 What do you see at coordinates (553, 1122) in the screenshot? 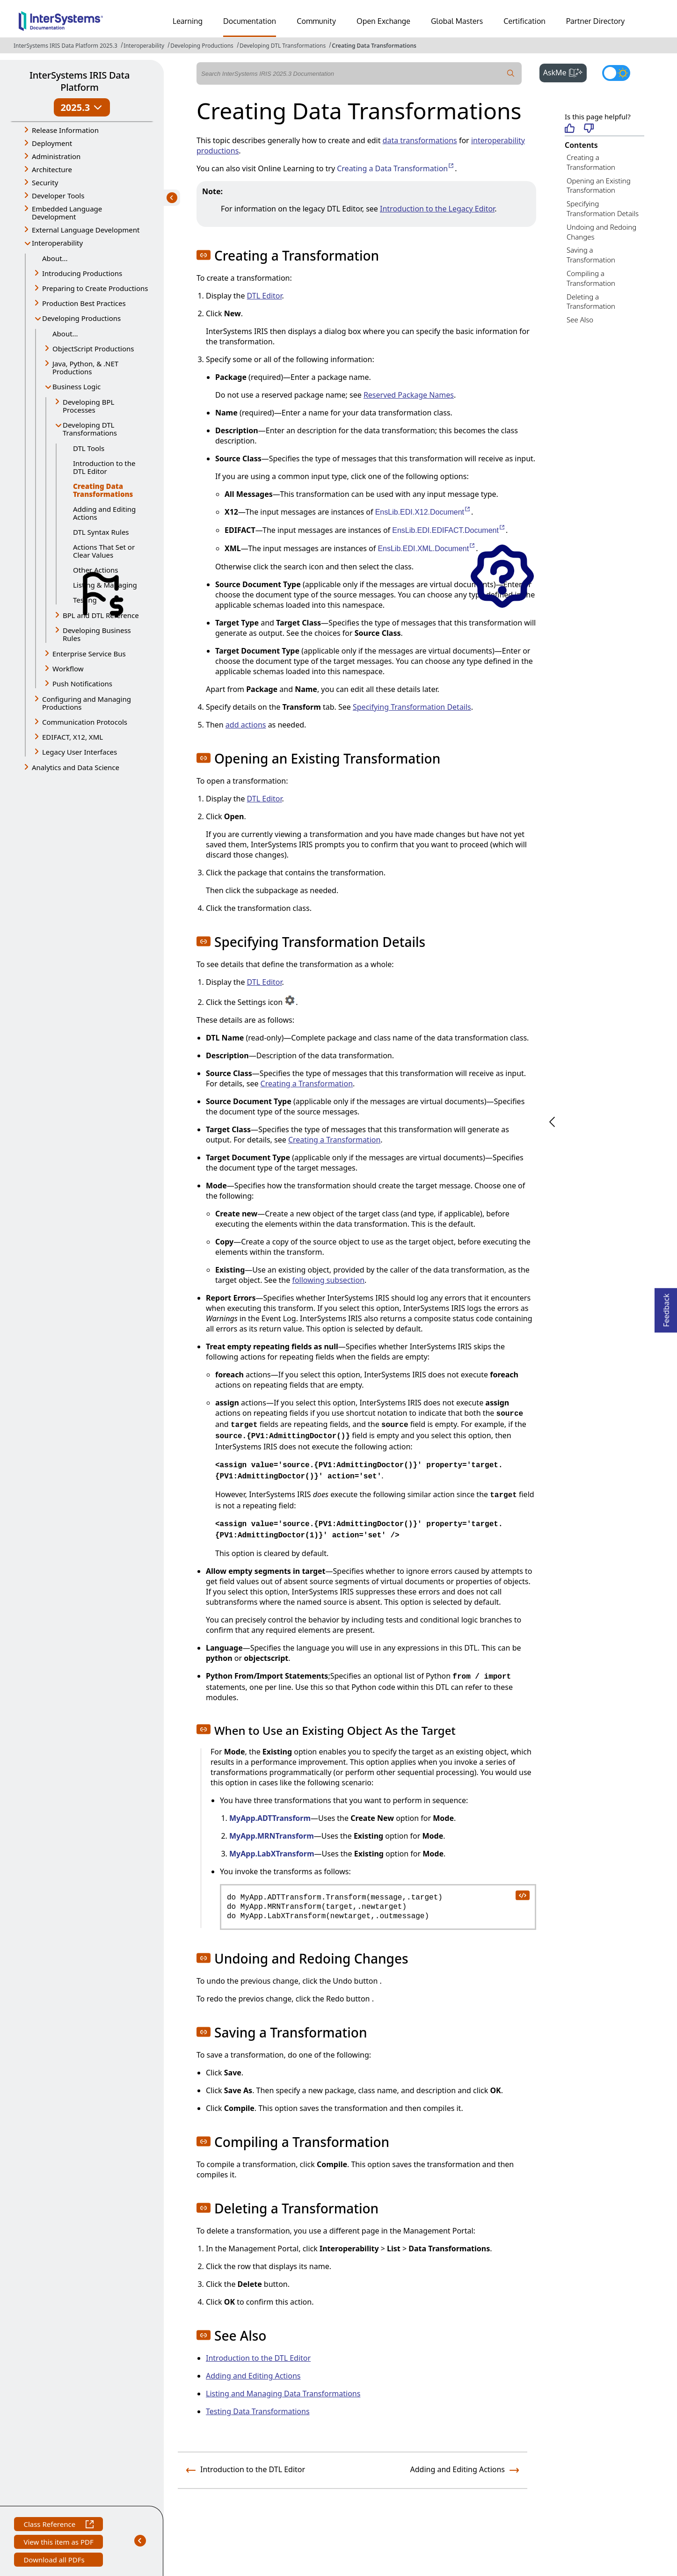
I see `navigate back to the previous screen` at bounding box center [553, 1122].